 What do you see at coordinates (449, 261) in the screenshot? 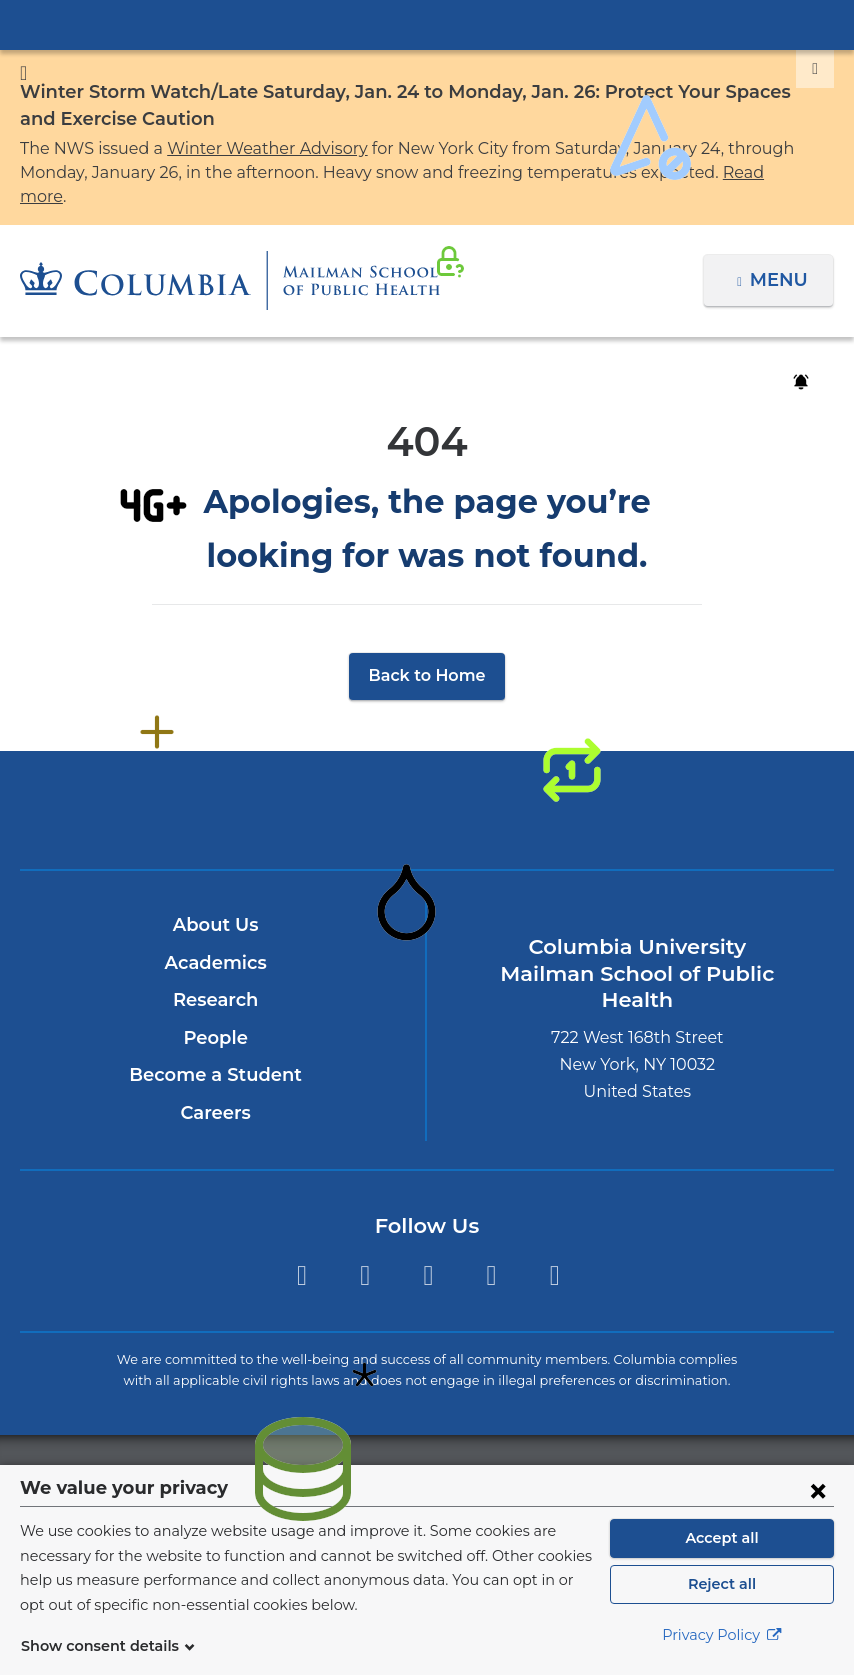
I see `view security or password help` at bounding box center [449, 261].